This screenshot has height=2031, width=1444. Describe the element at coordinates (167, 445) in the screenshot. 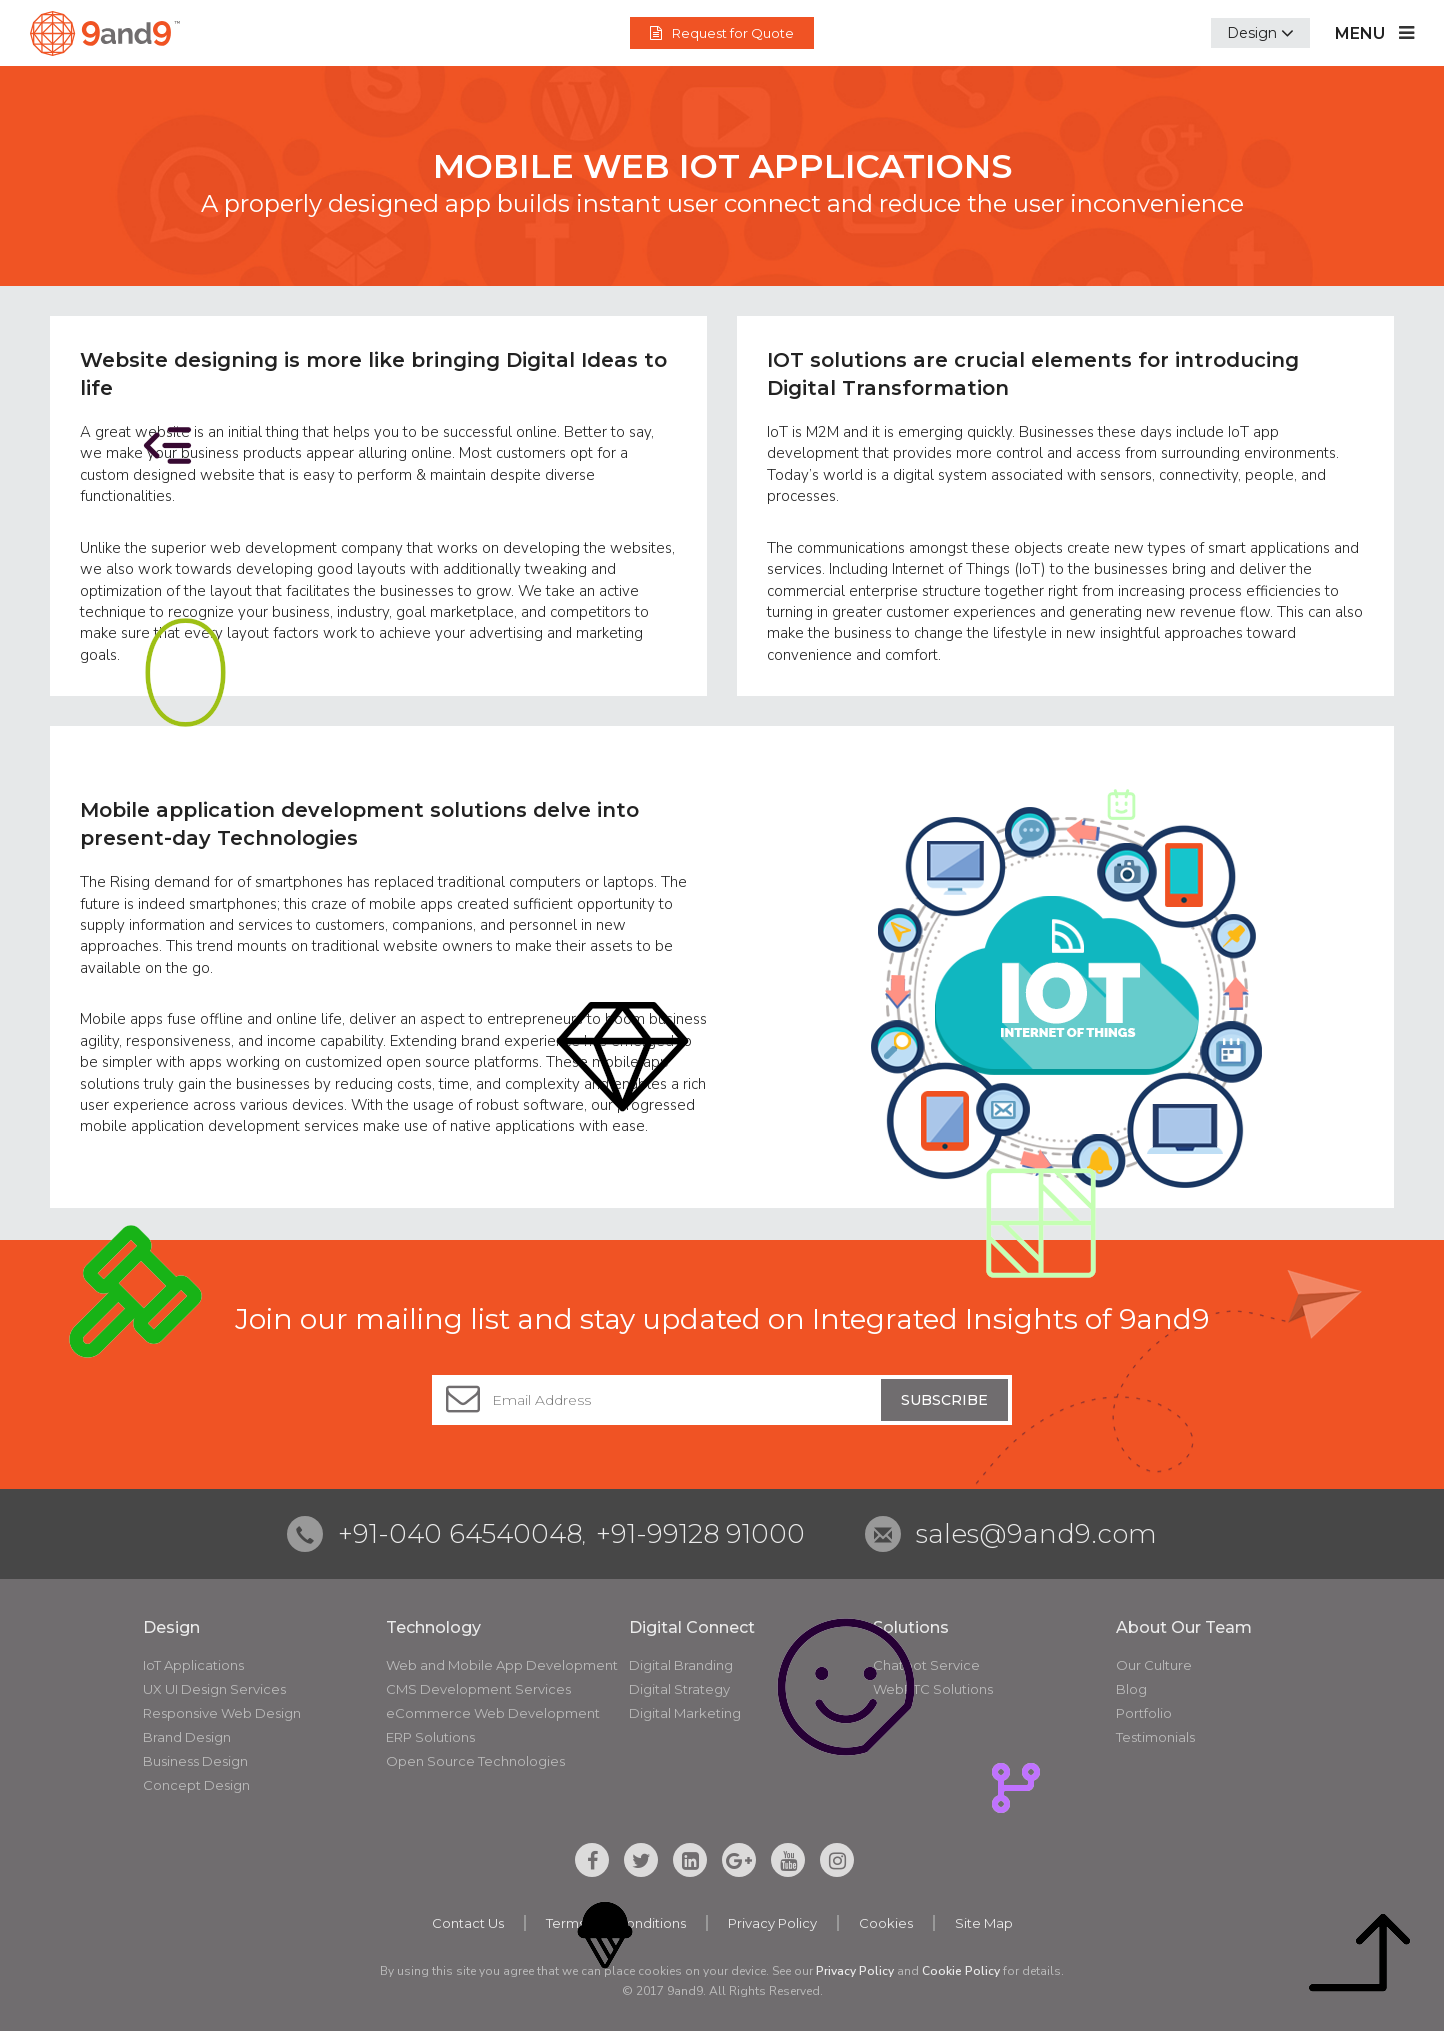

I see `decrease text indentation` at that location.